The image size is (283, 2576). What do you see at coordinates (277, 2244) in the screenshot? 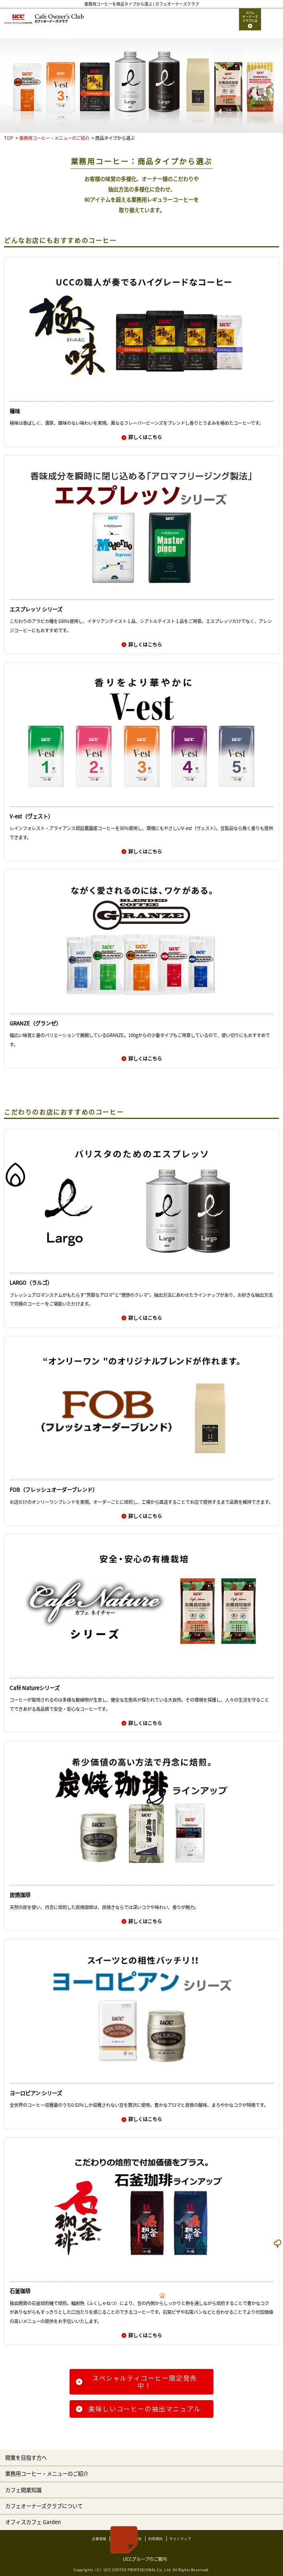
I see `indicates thunderstorm or severe weather conditions` at bounding box center [277, 2244].